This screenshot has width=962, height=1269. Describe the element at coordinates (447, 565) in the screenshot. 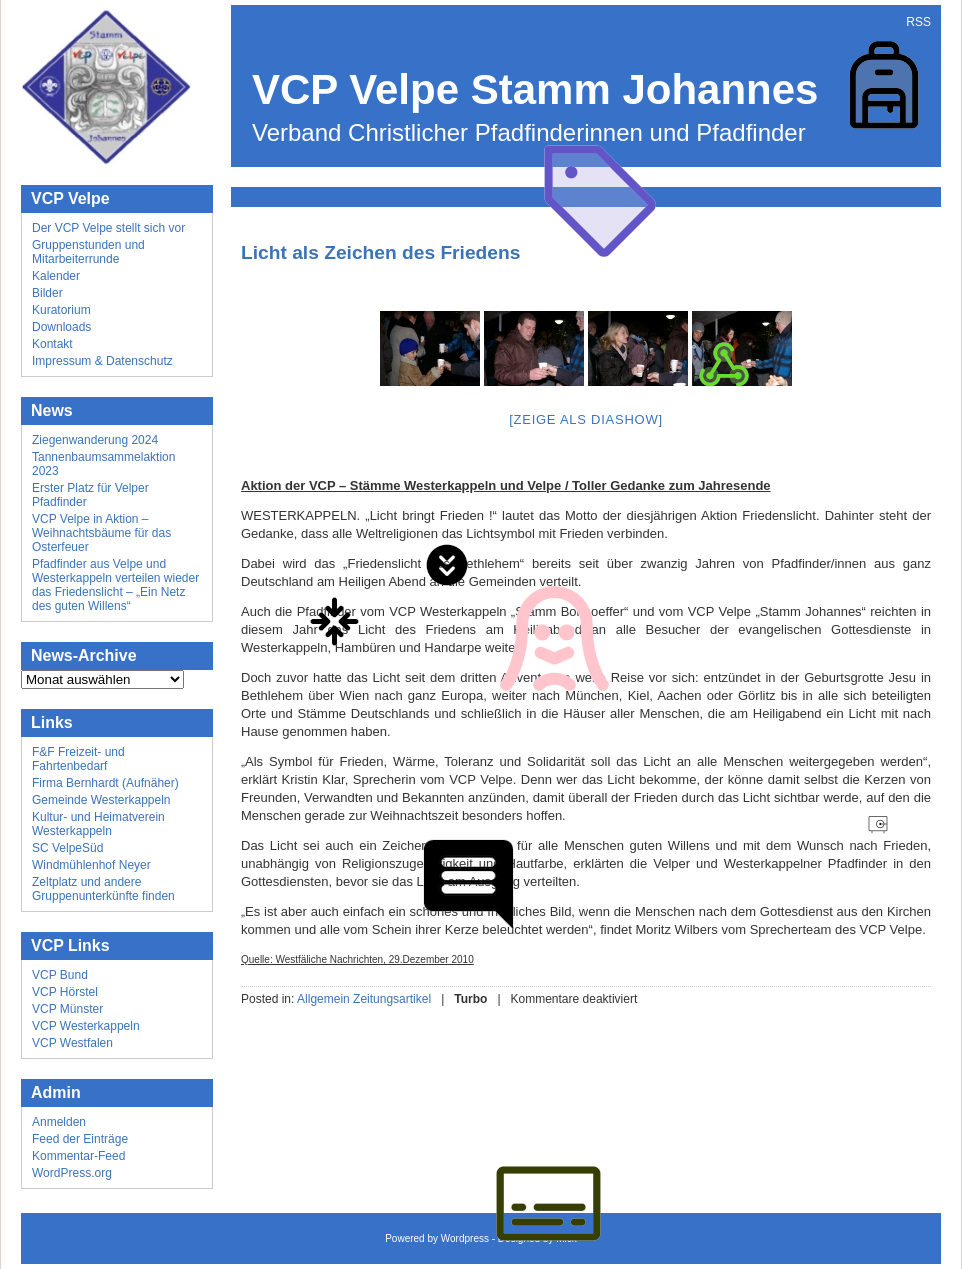

I see `expand all content below` at that location.